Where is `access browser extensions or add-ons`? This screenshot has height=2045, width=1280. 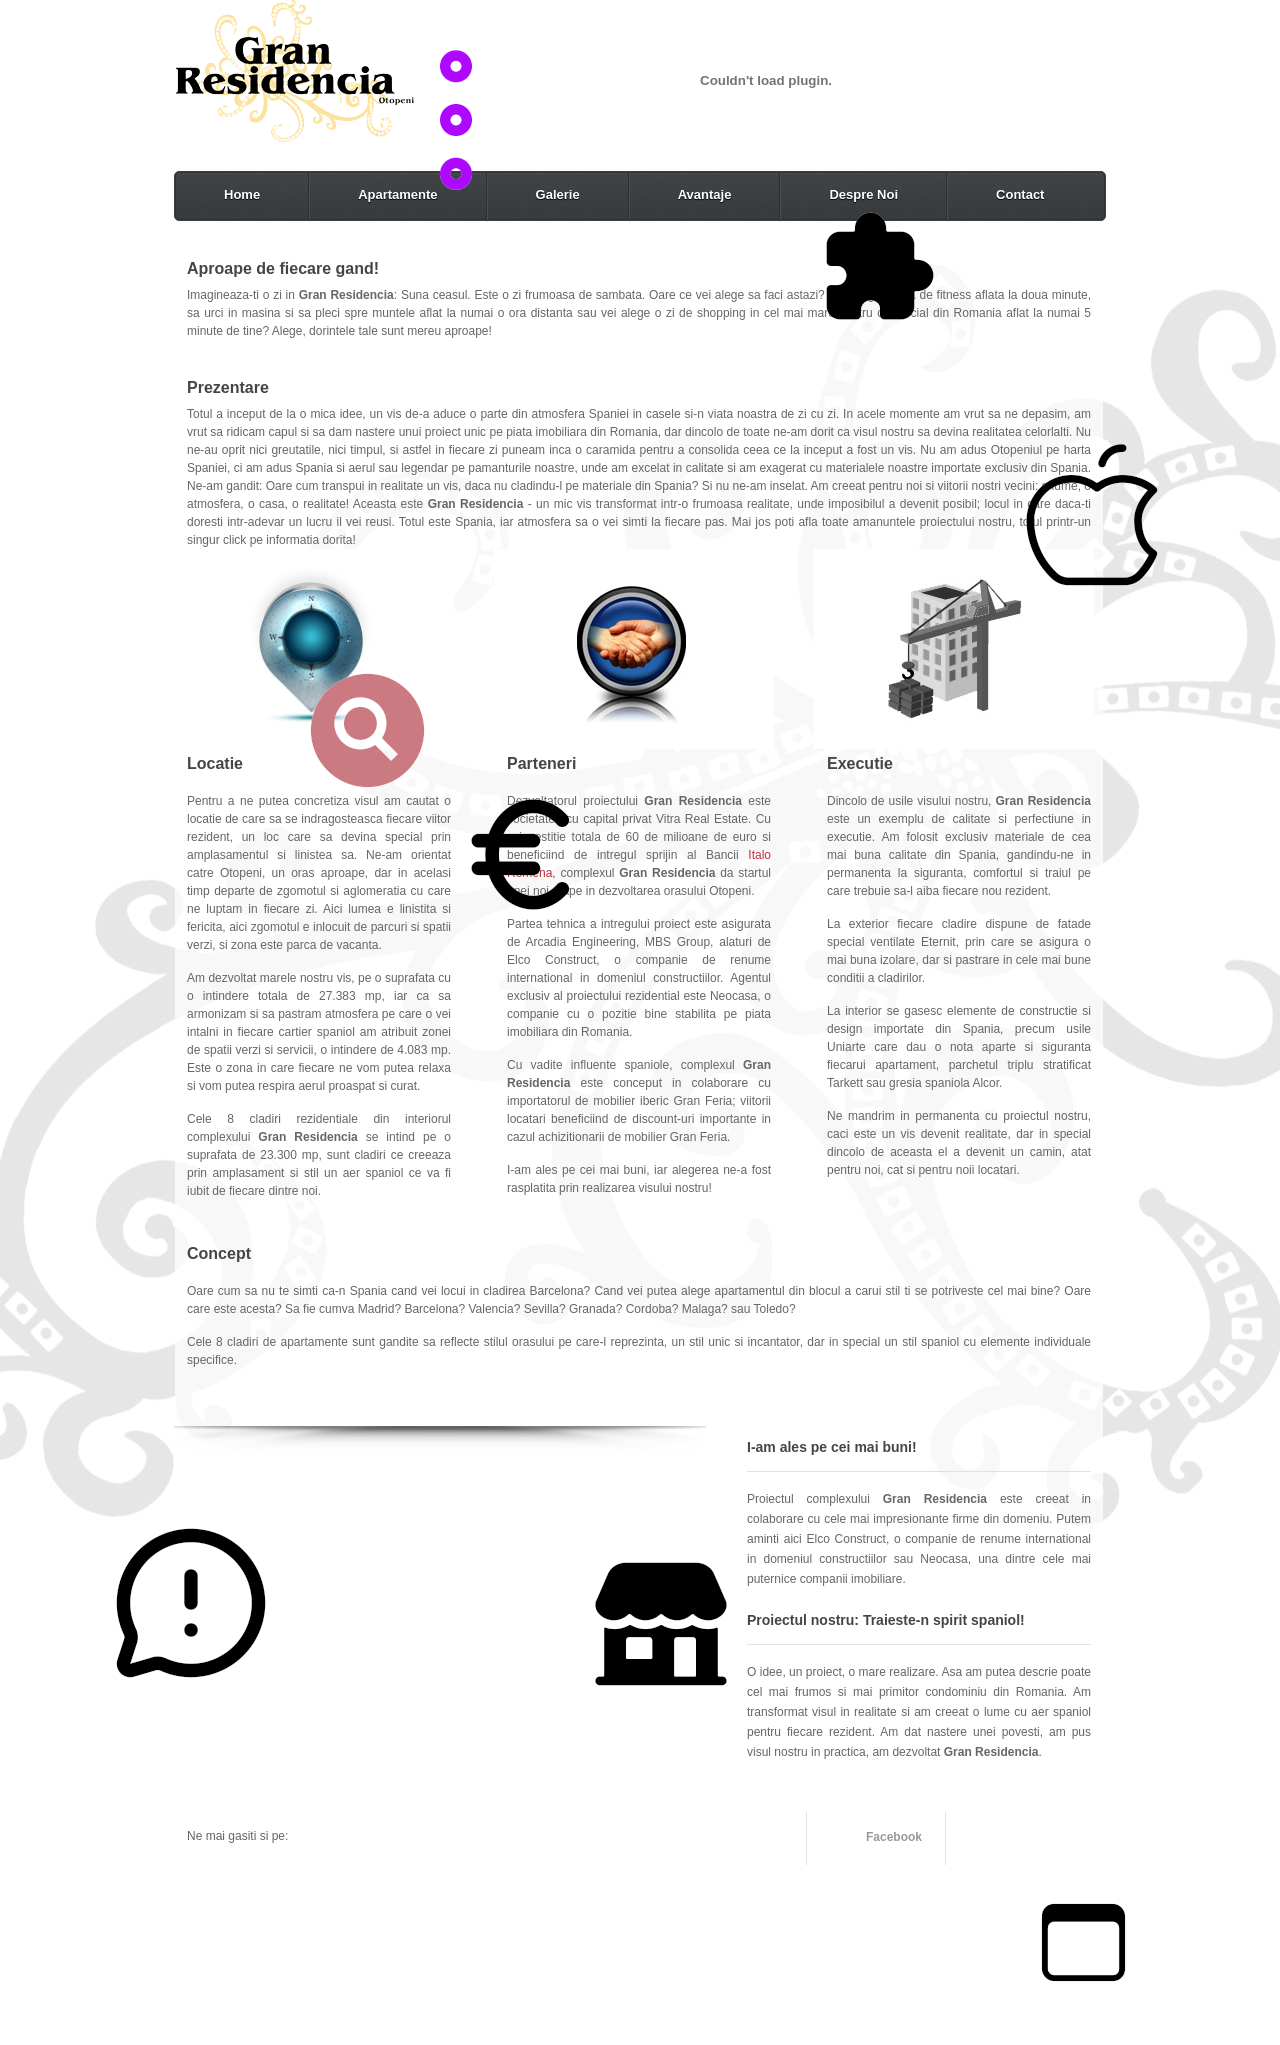 access browser extensions or add-ons is located at coordinates (880, 266).